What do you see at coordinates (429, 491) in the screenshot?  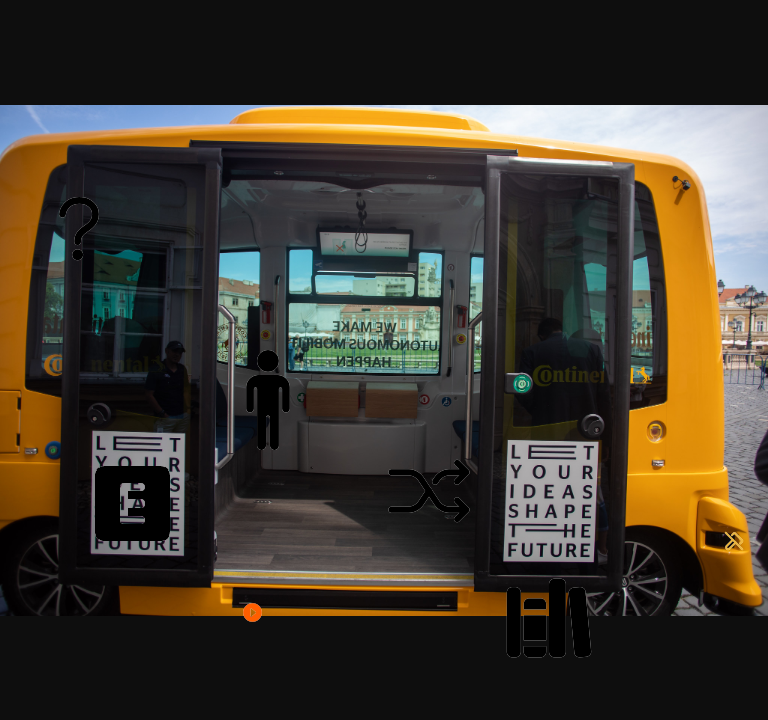 I see `shuffle playback order` at bounding box center [429, 491].